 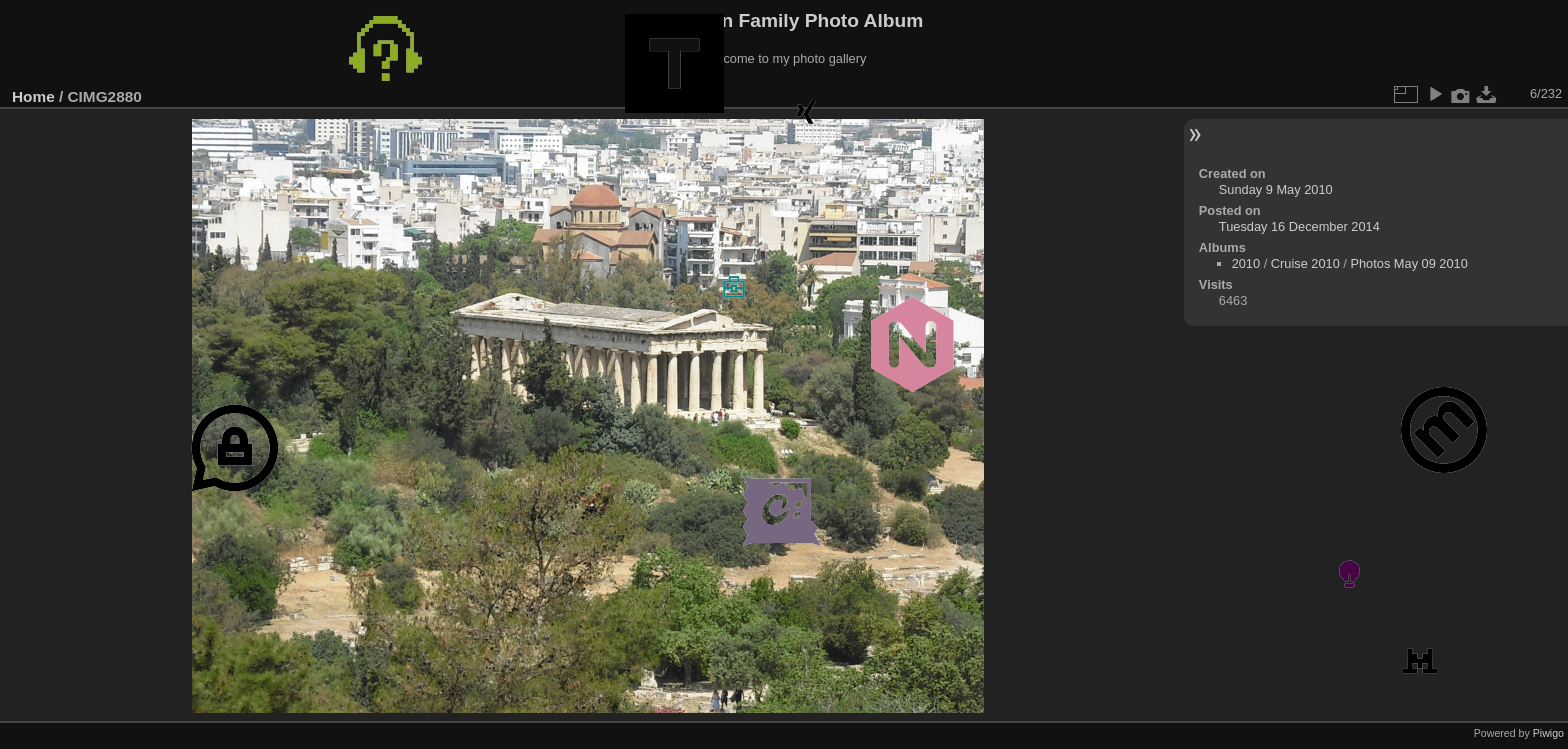 I want to click on Mistral AI logo, so click(x=1420, y=661).